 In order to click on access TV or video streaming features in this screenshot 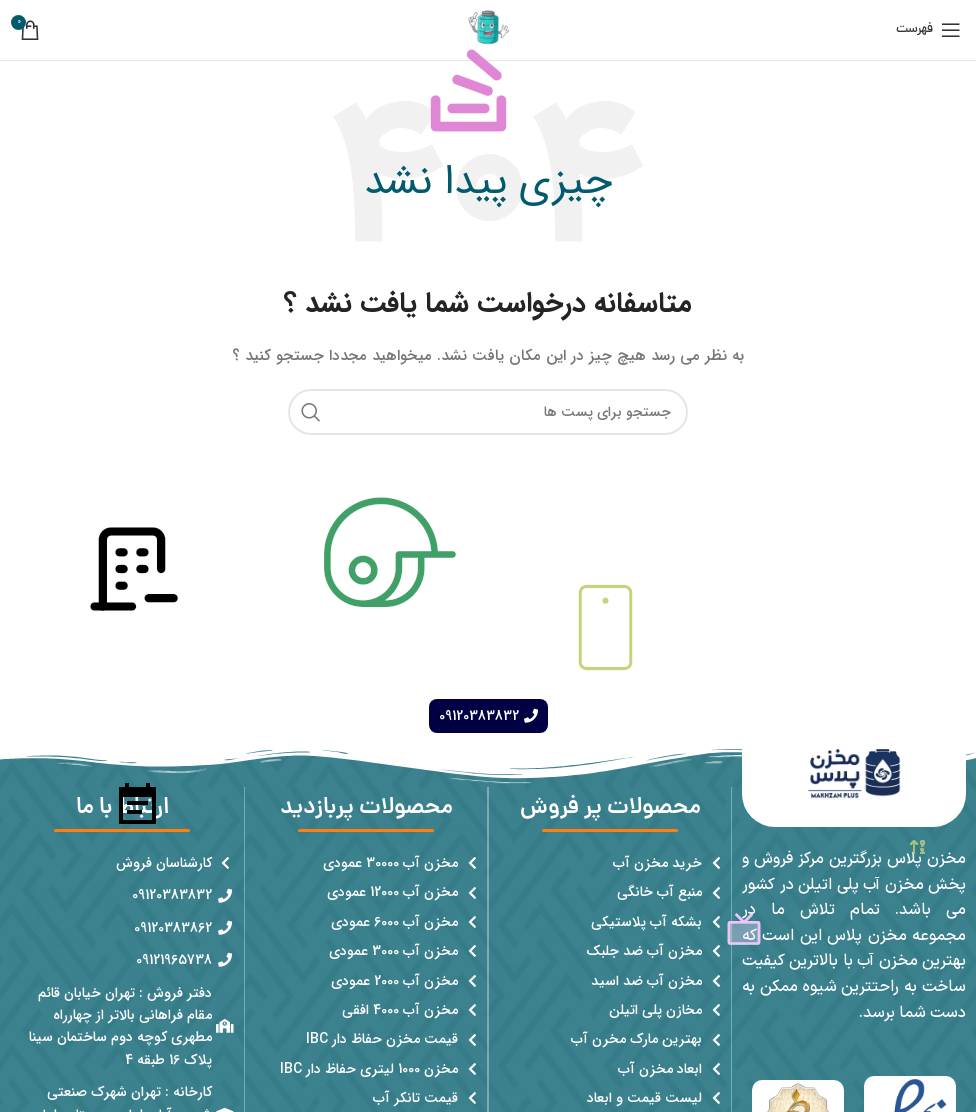, I will do `click(744, 931)`.